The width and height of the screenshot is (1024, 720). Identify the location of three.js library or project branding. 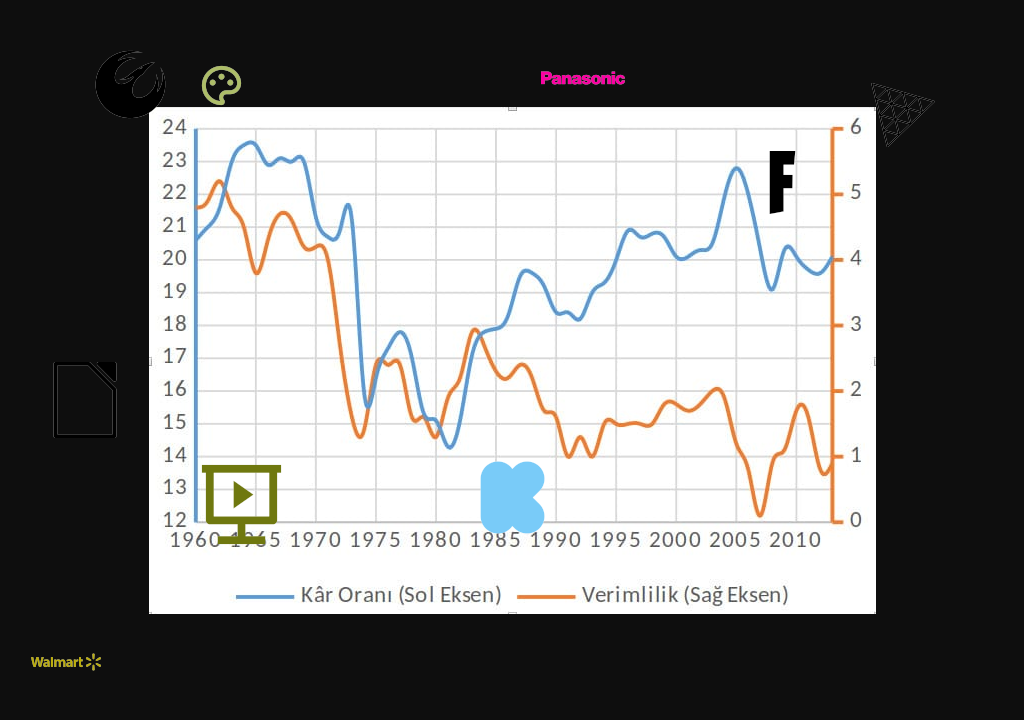
(903, 115).